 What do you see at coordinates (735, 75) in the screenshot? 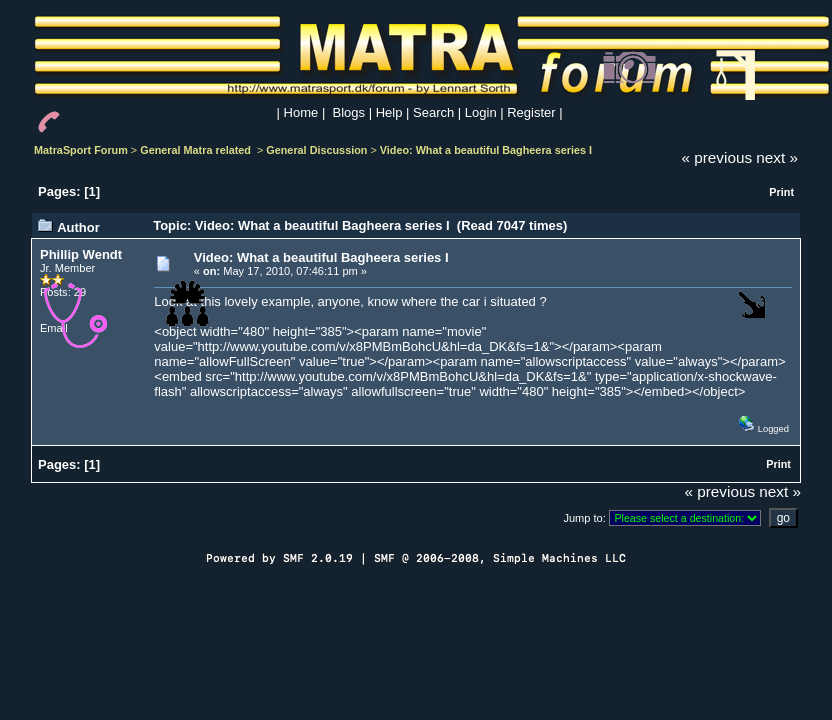
I see `hangman game or word guessing puzzle` at bounding box center [735, 75].